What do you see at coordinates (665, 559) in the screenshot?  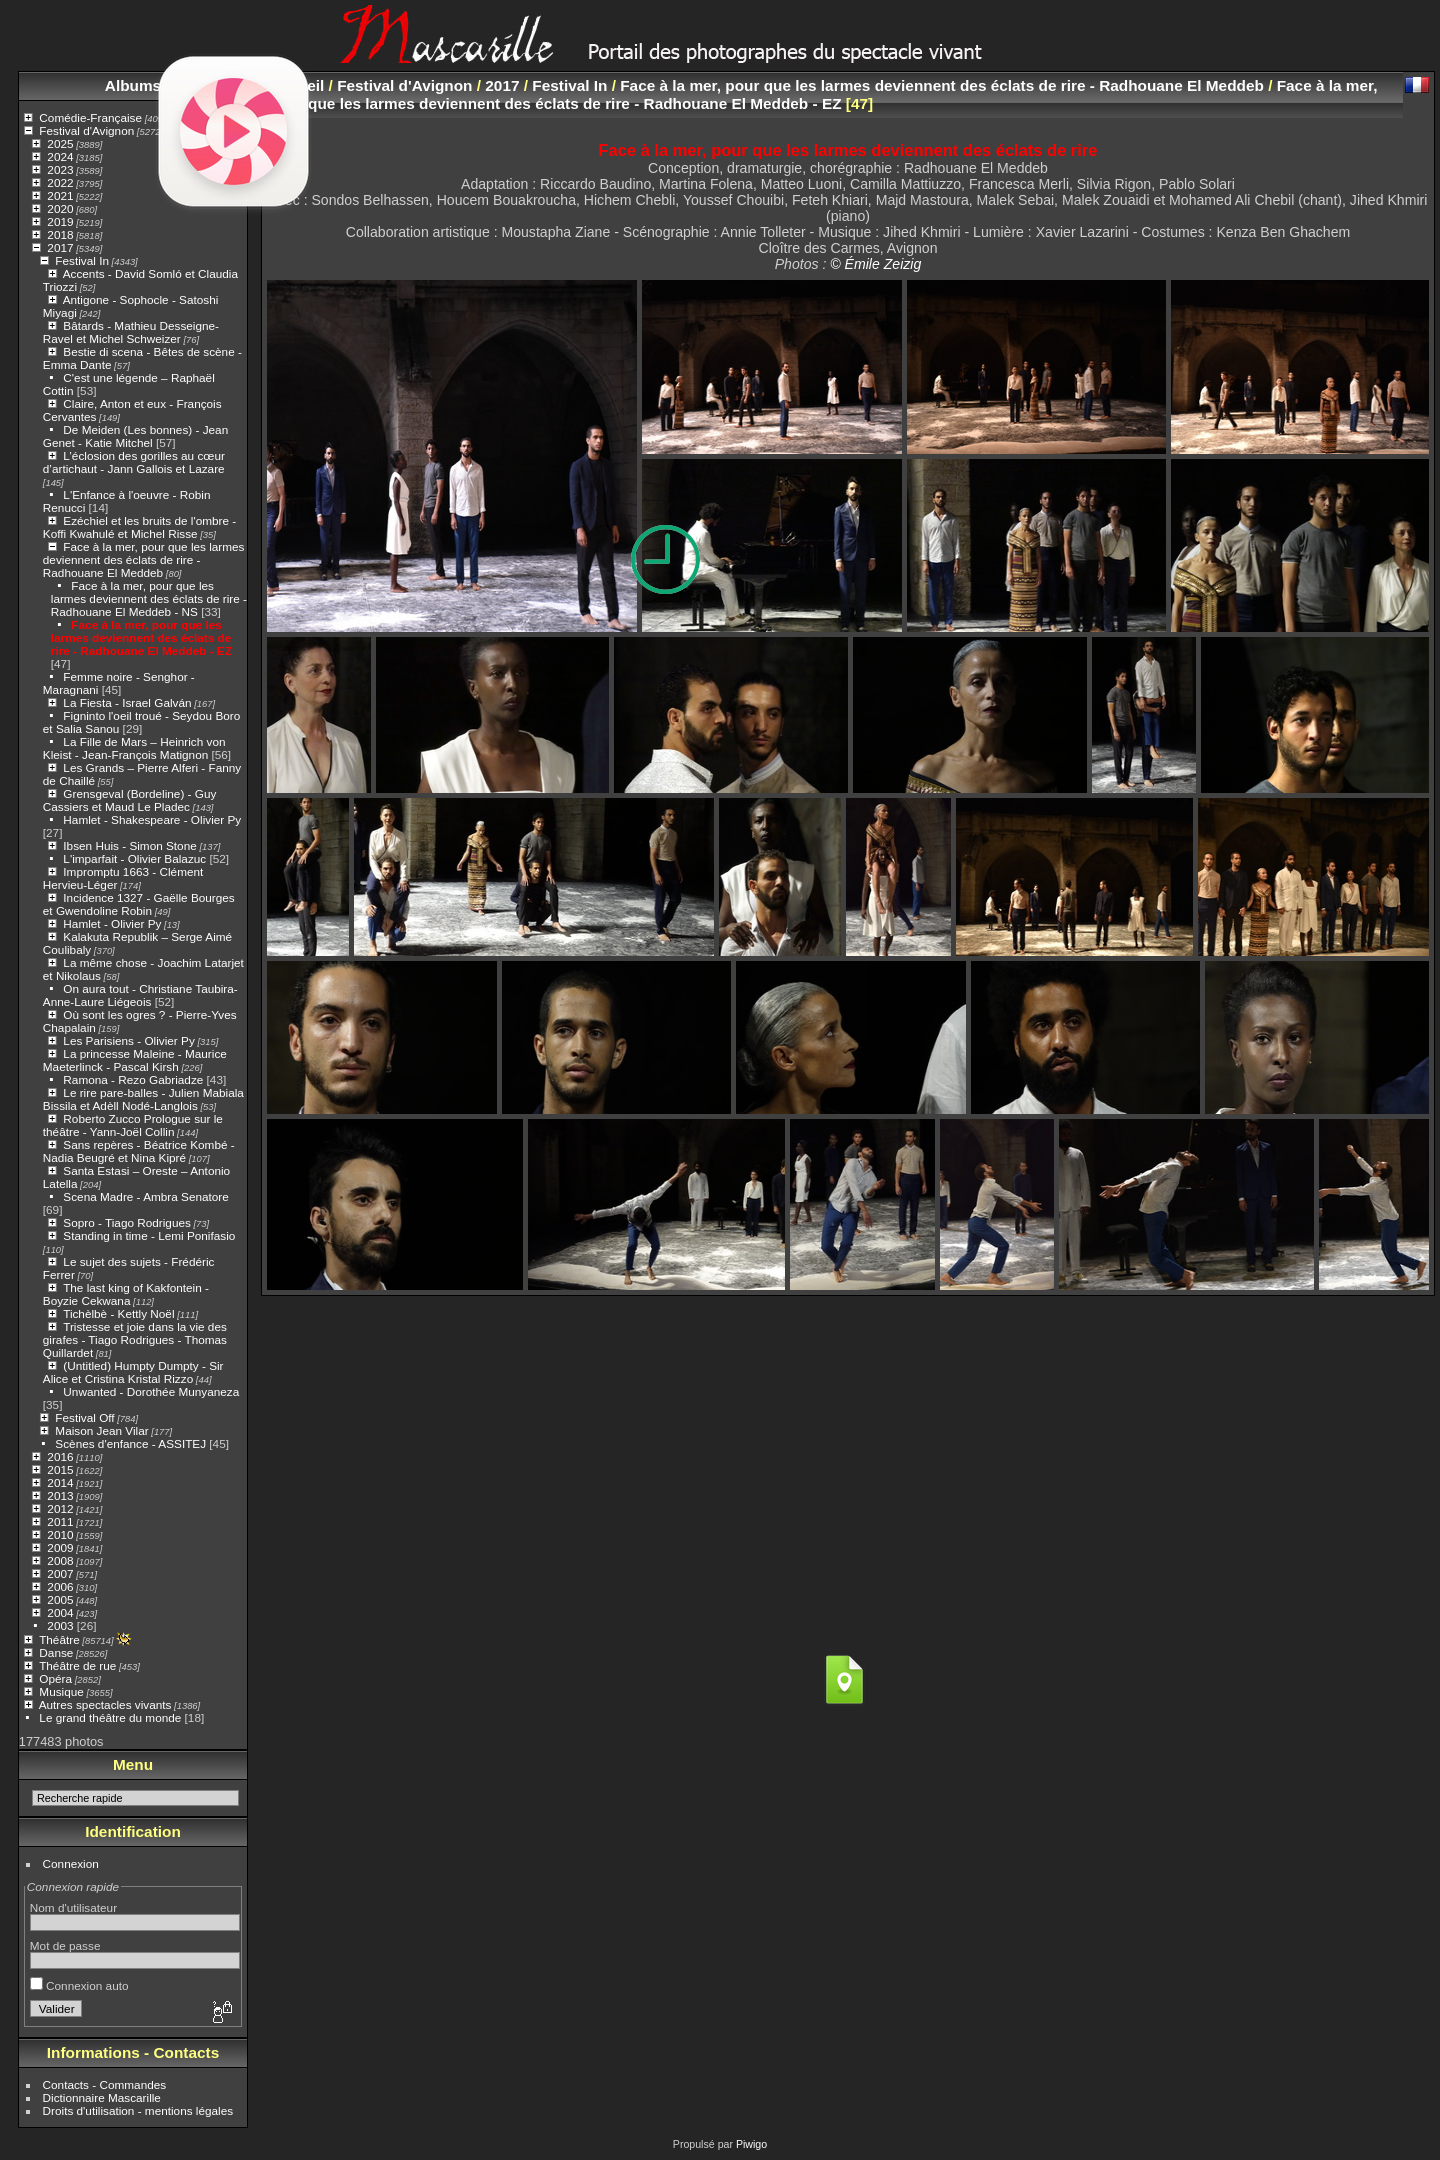 I see `view recently used emojis` at bounding box center [665, 559].